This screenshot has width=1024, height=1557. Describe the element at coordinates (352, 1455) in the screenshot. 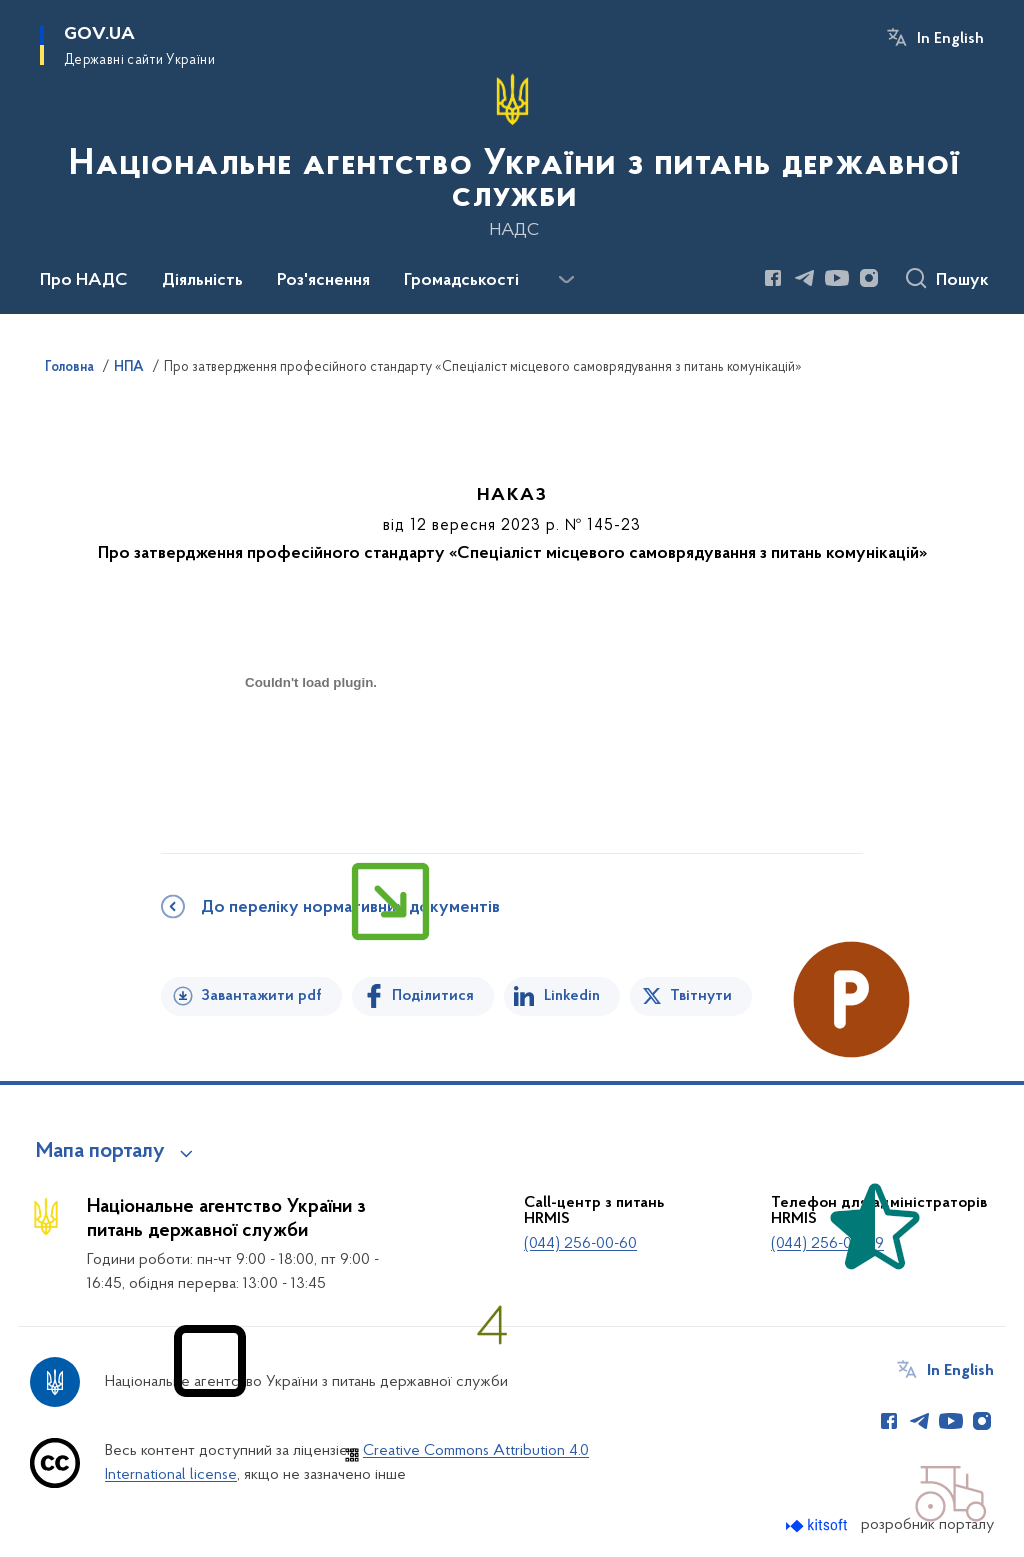

I see `pnpm package manager logo` at that location.